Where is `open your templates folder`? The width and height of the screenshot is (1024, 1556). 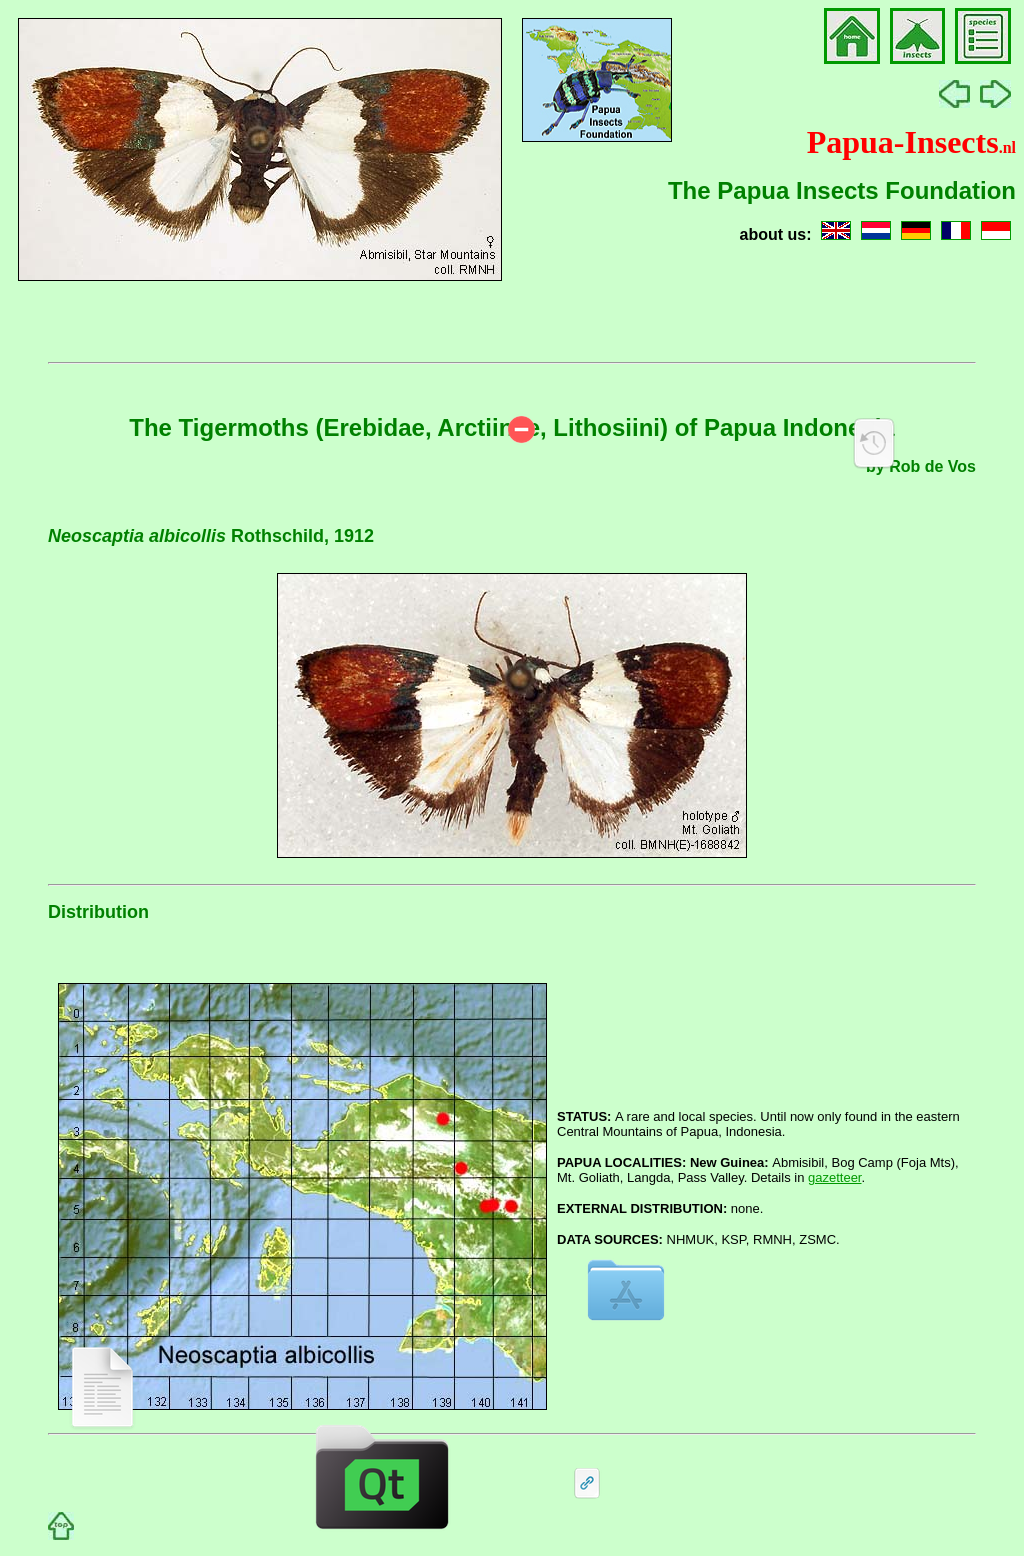
open your templates folder is located at coordinates (626, 1290).